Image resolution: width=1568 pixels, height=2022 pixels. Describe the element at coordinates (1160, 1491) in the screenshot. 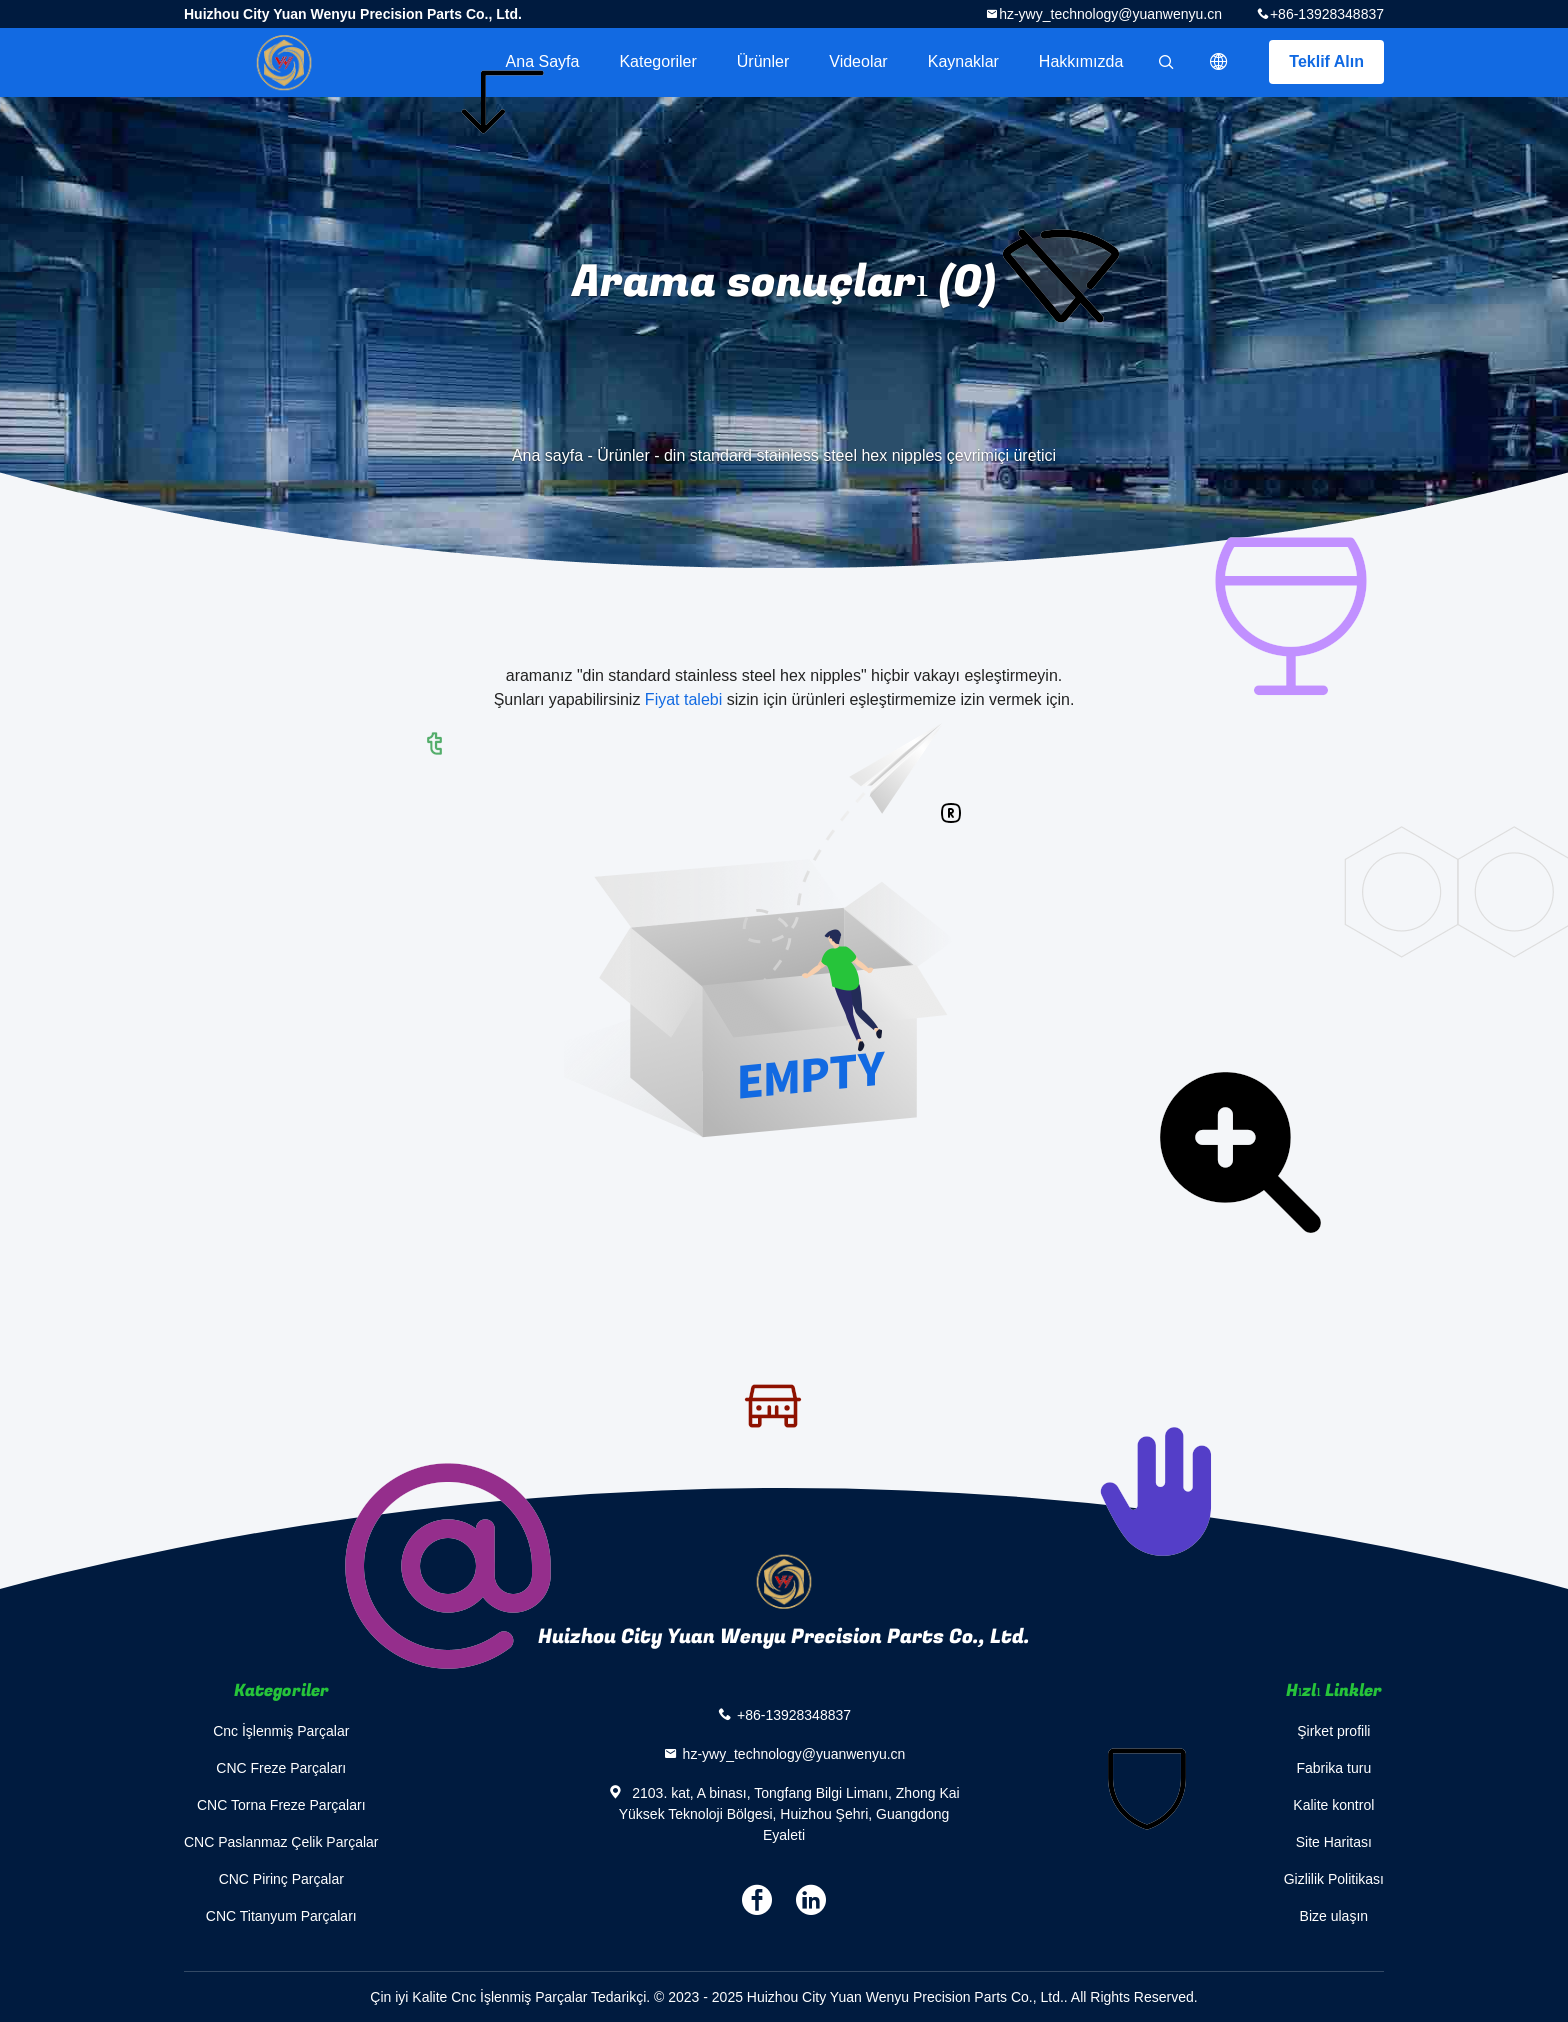

I see `stop or pause an action` at that location.